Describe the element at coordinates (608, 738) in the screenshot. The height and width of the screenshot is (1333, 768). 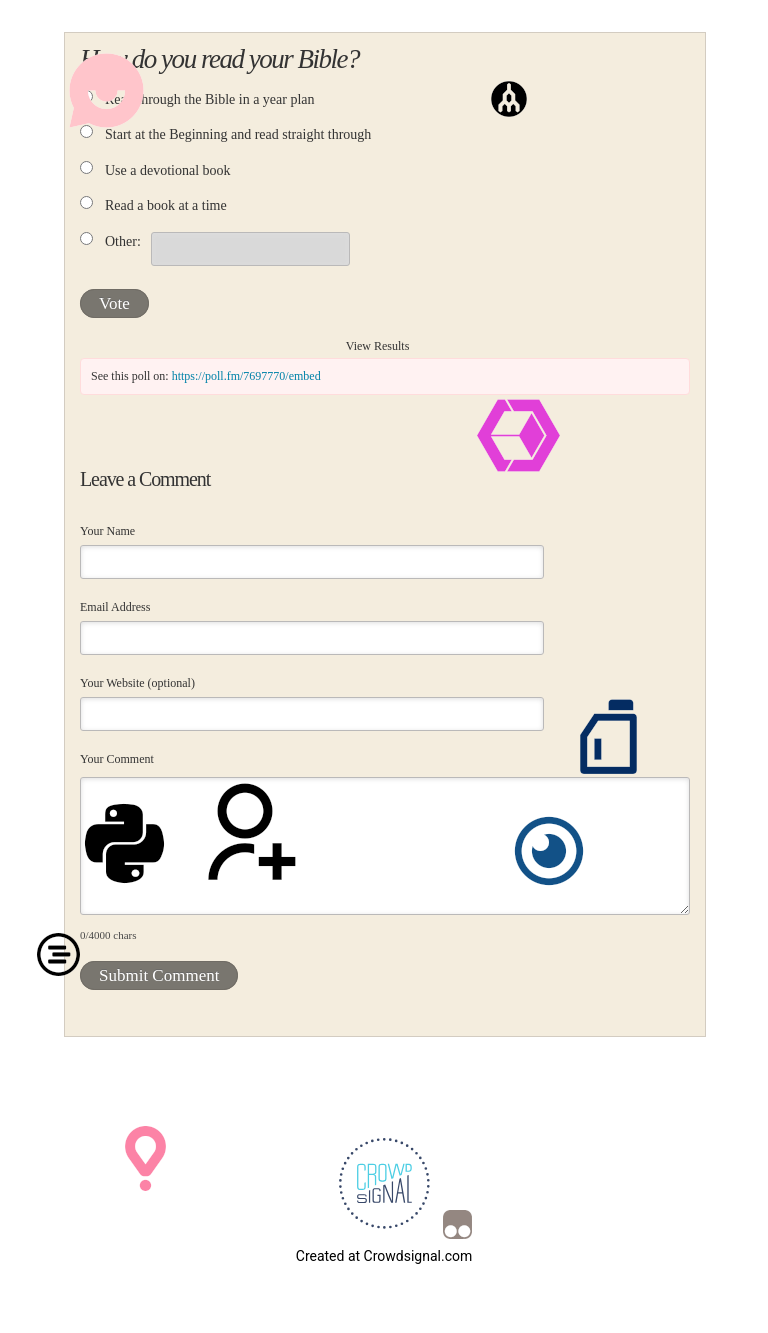
I see `find nearby gas stations or fuel locations` at that location.